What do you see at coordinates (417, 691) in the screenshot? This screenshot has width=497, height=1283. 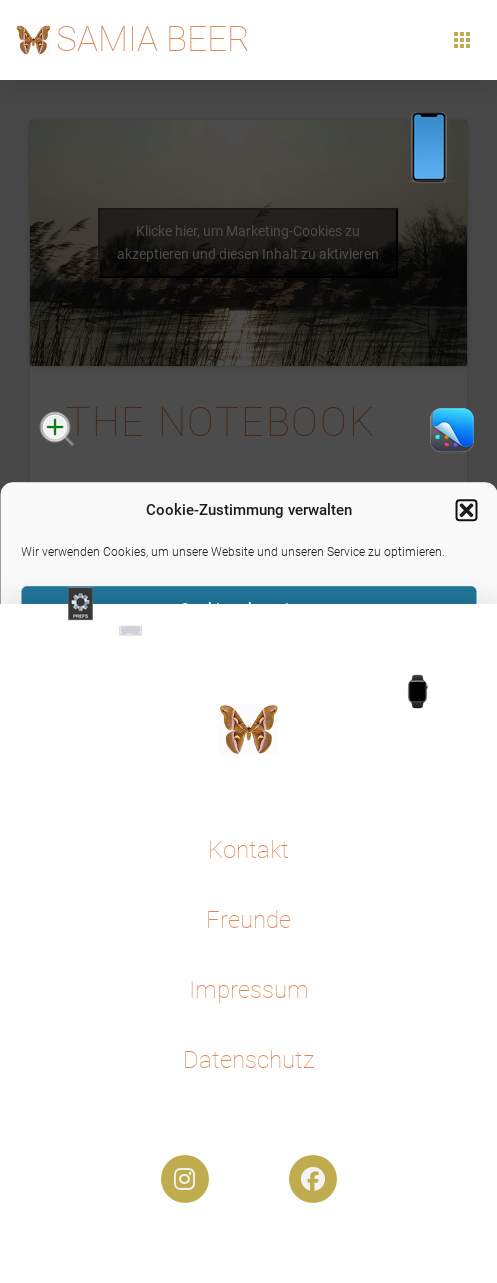 I see `apple watch series 8 device icon` at bounding box center [417, 691].